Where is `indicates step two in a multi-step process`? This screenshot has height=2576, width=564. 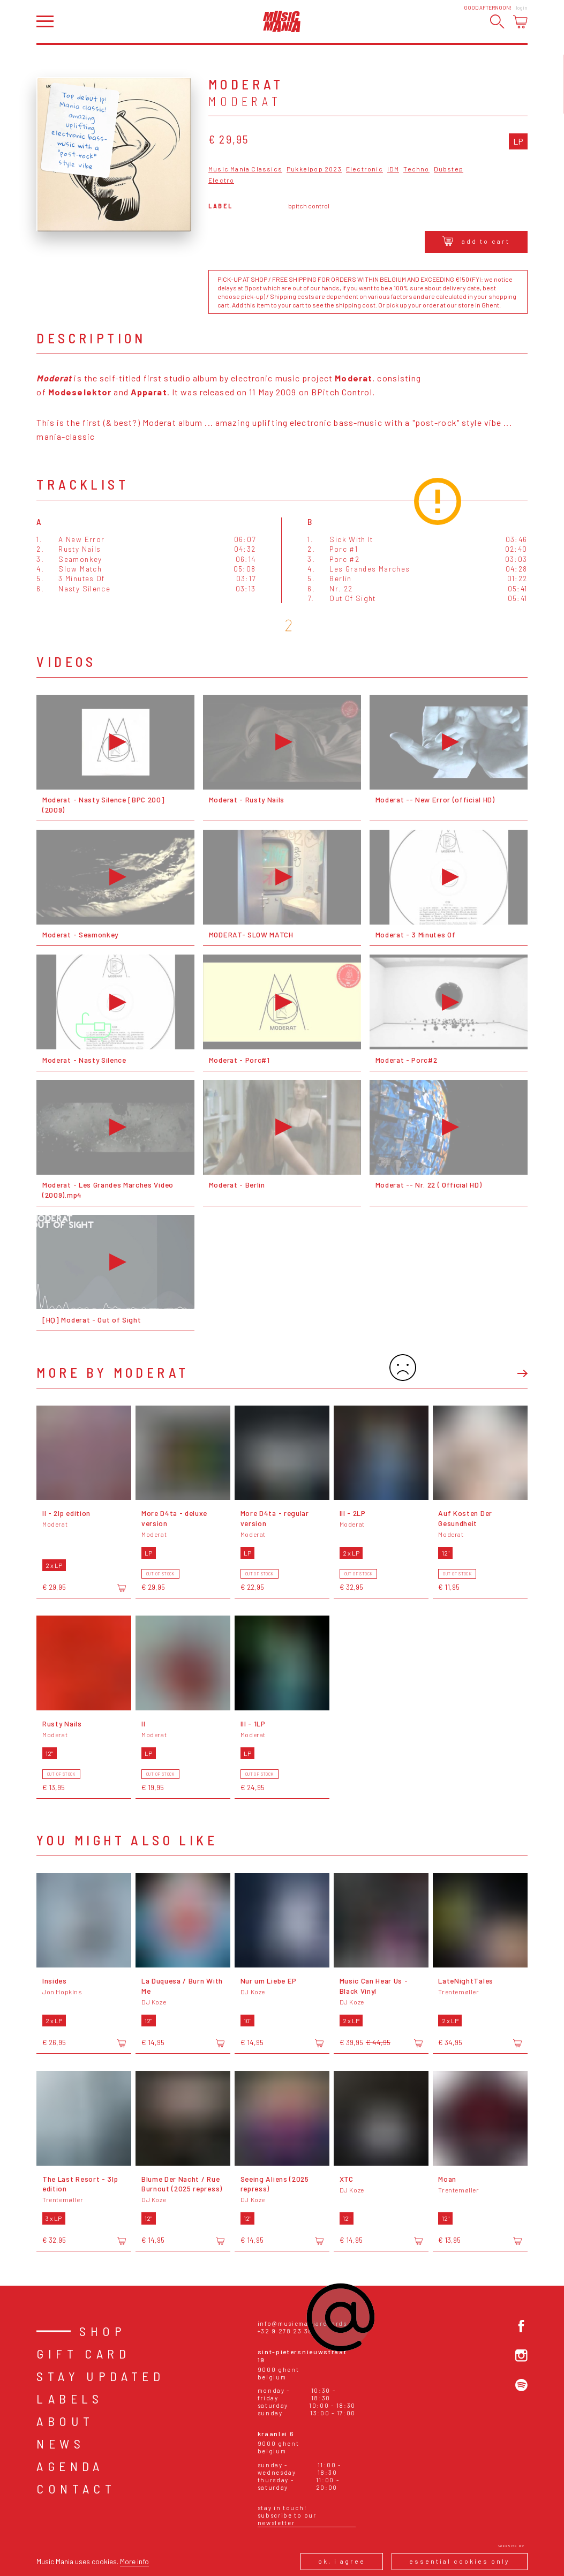 indicates step two in a multi-step process is located at coordinates (288, 625).